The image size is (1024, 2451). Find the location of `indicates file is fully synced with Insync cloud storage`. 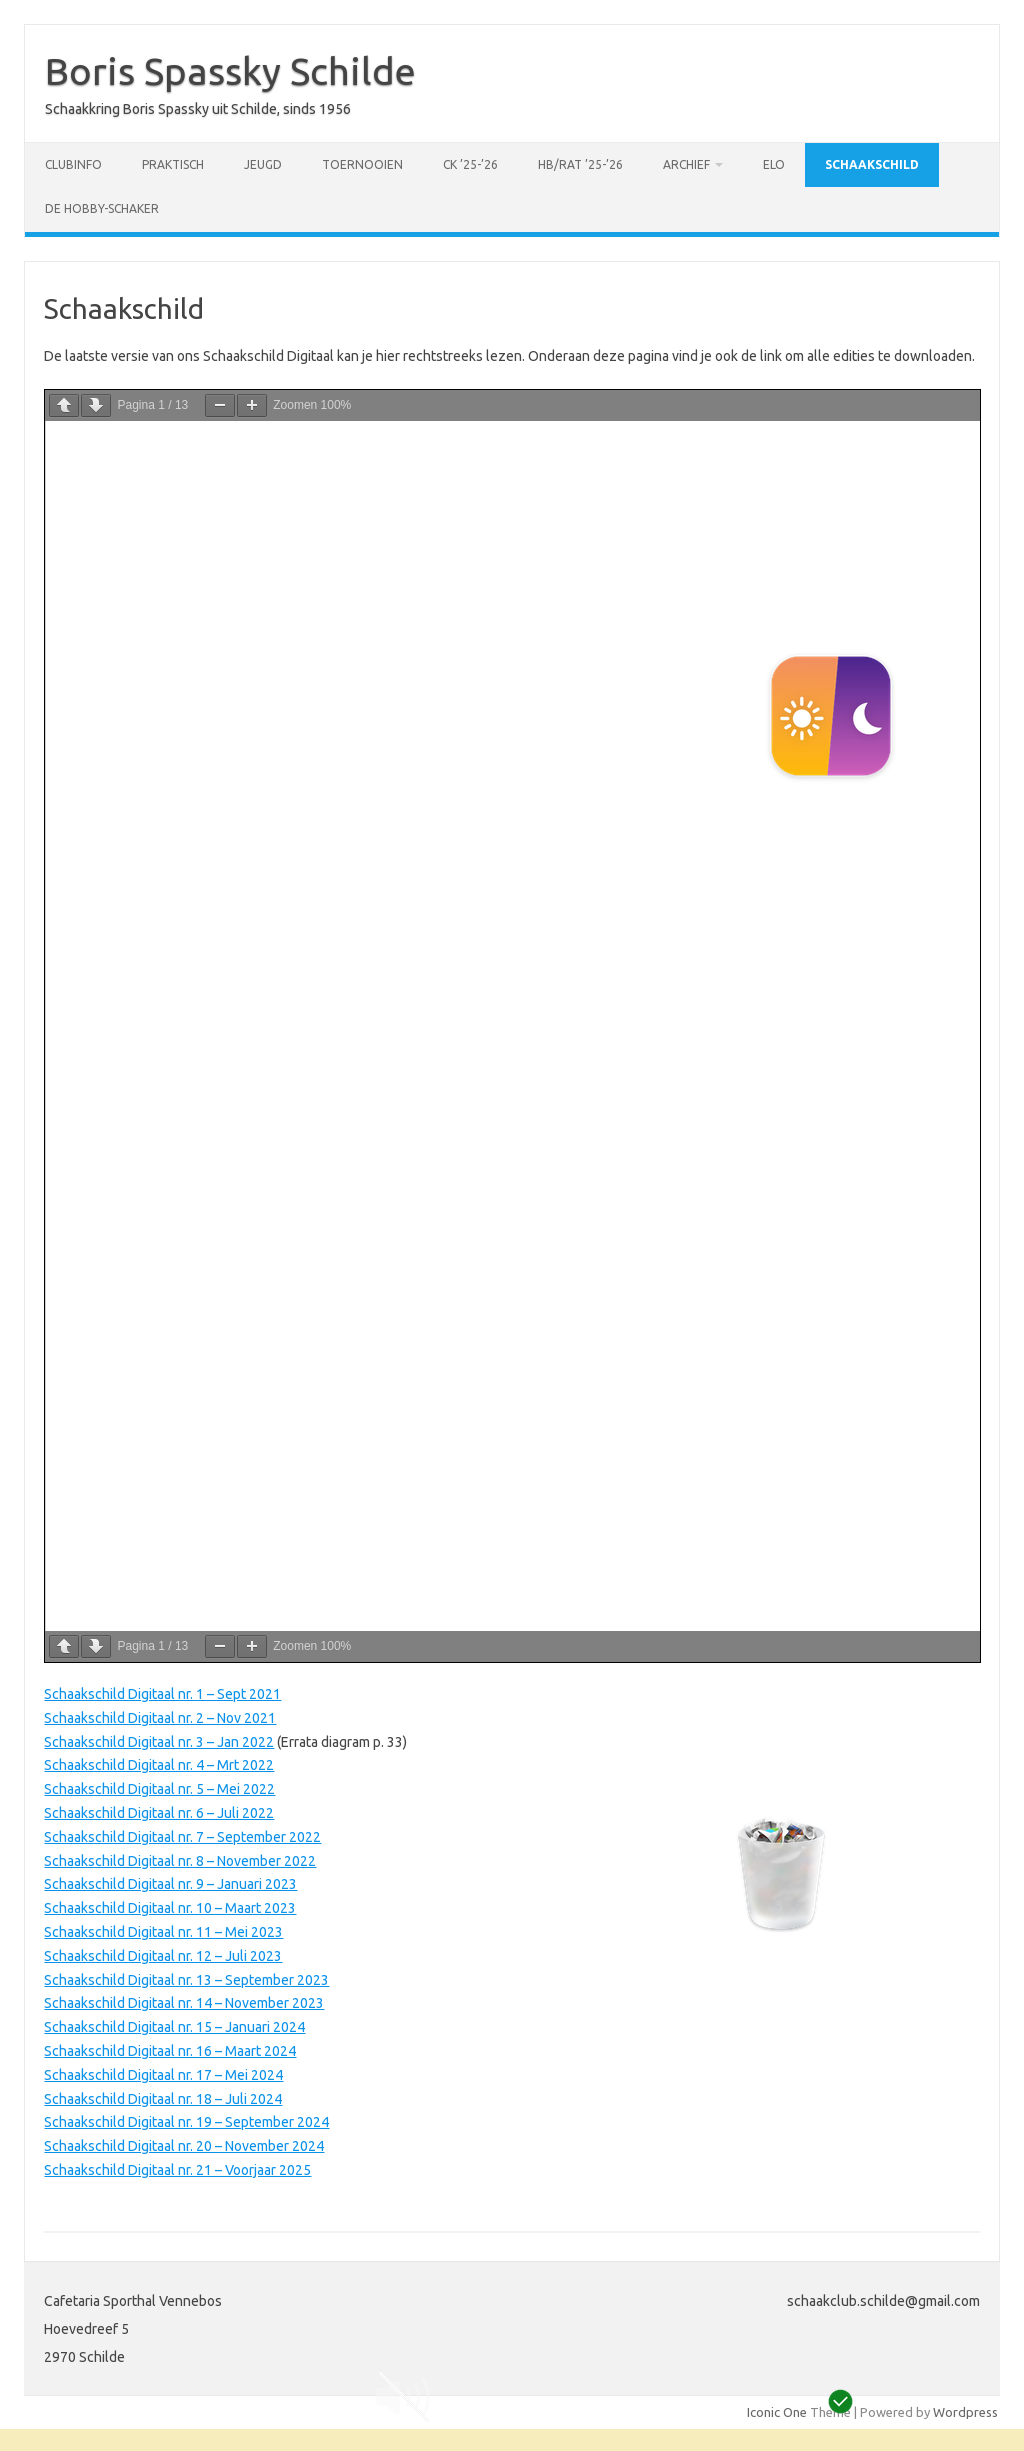

indicates file is fully synced with Insync cloud storage is located at coordinates (840, 2401).